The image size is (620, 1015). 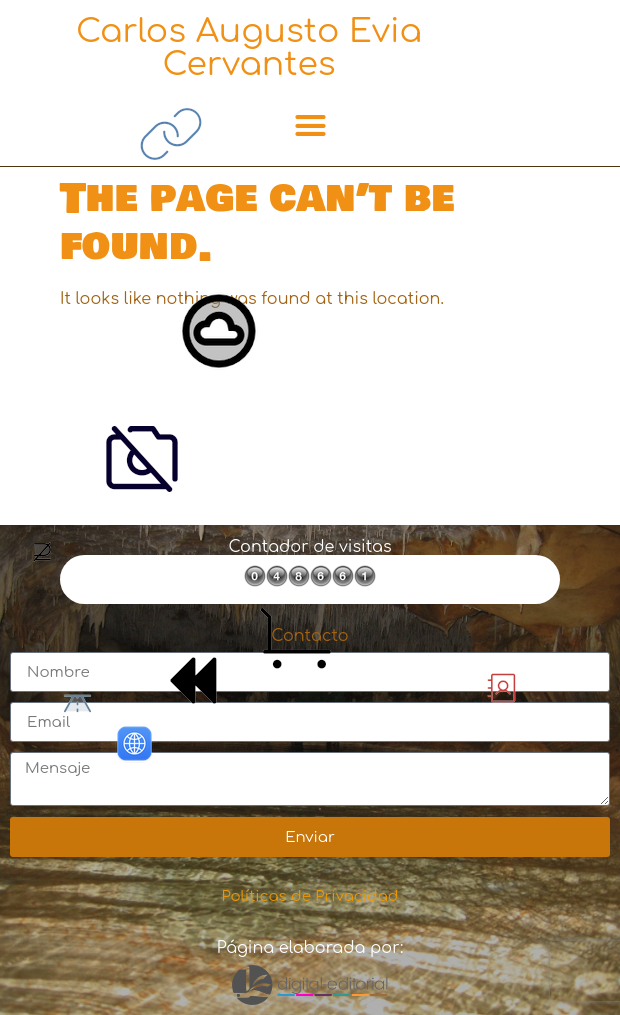 I want to click on copy or share a link, so click(x=171, y=134).